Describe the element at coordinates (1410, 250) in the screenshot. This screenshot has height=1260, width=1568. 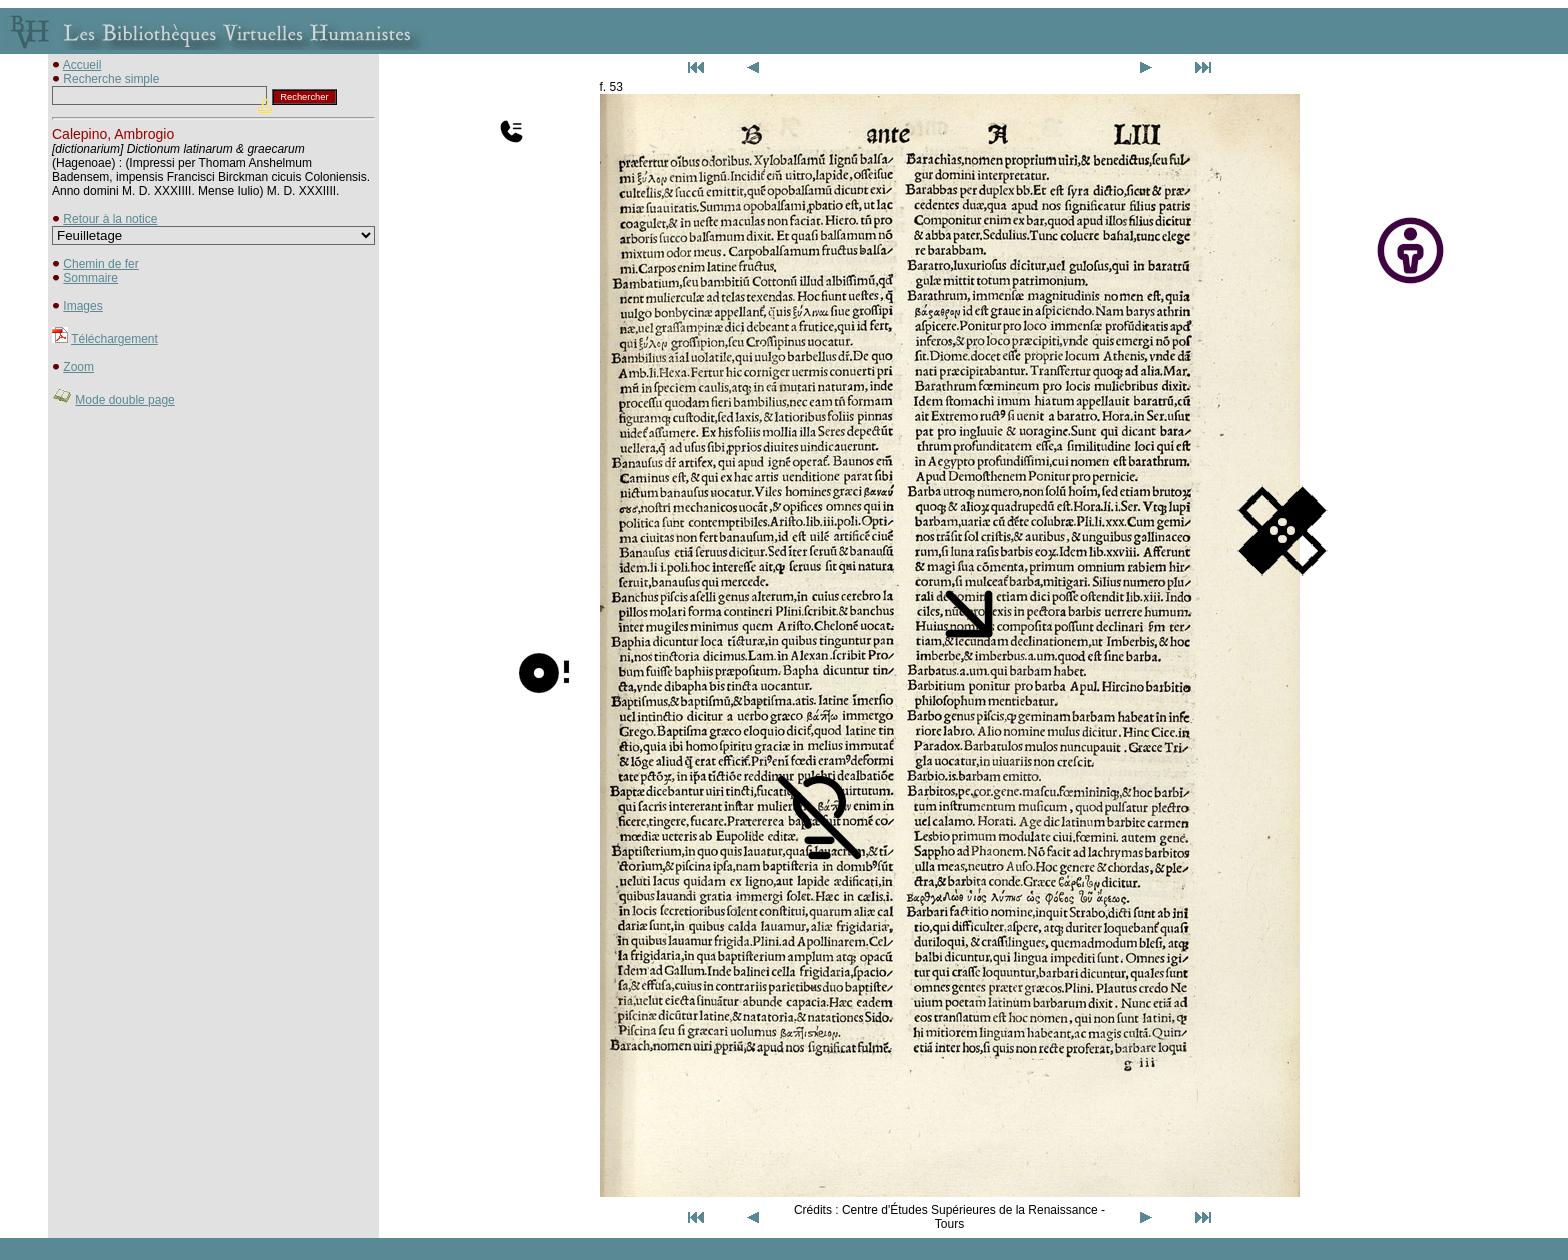
I see `indicates creative commons attribution license required` at that location.